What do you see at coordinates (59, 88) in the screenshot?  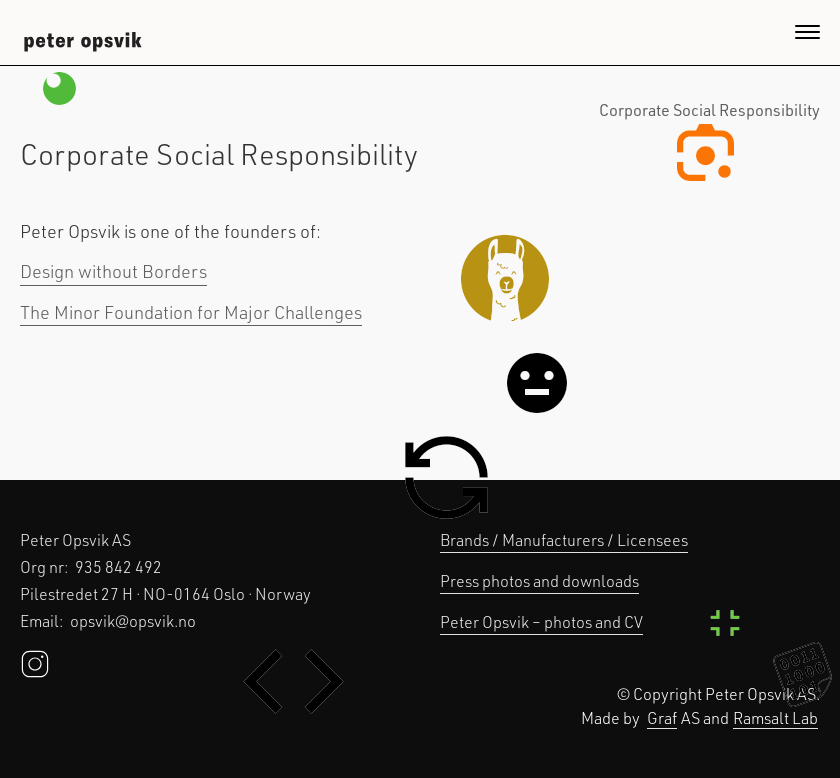 I see `redsys payment processing logo` at bounding box center [59, 88].